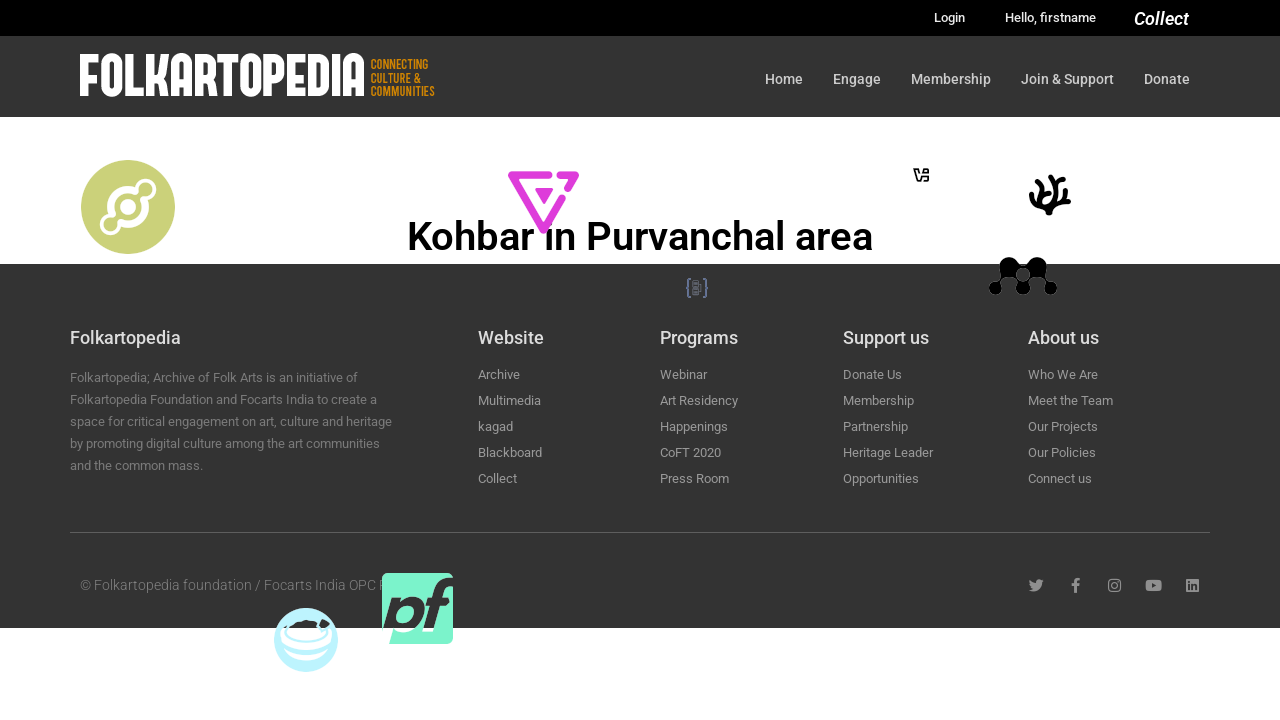  What do you see at coordinates (921, 175) in the screenshot?
I see `open VirtualBox virtual machine manager` at bounding box center [921, 175].